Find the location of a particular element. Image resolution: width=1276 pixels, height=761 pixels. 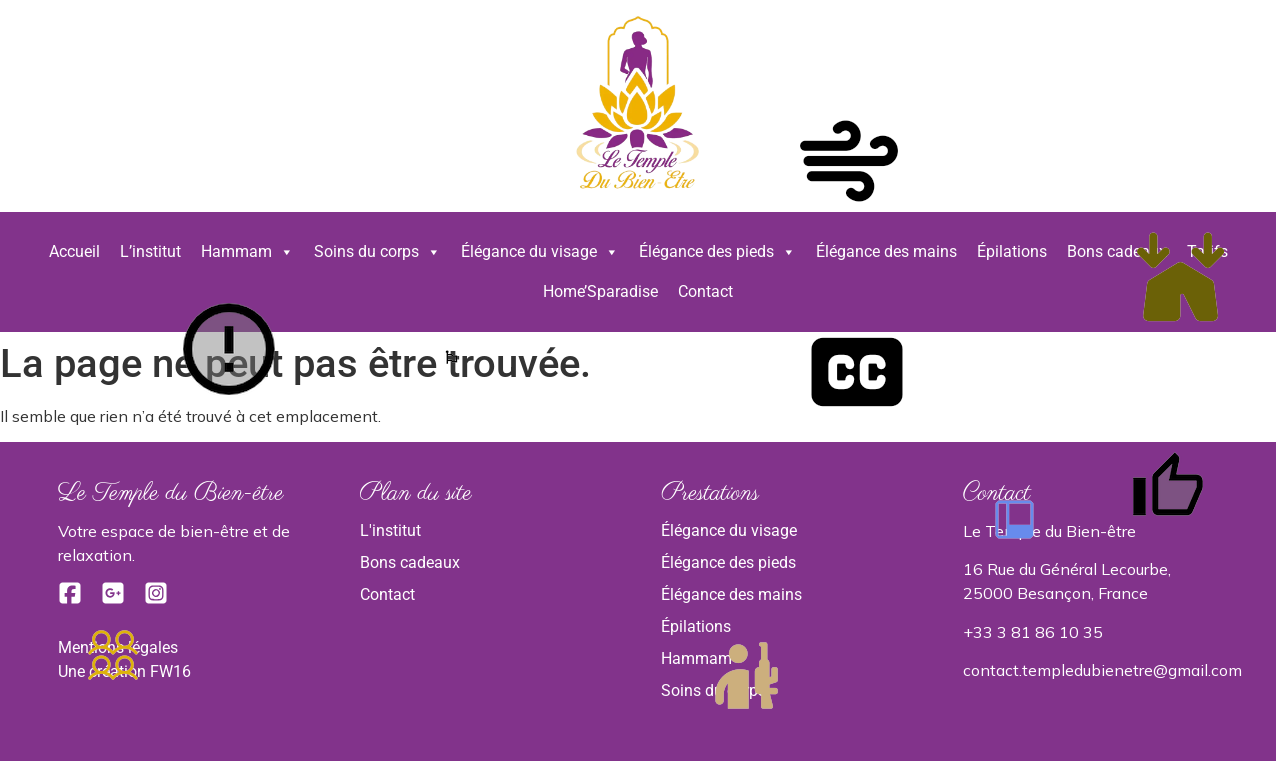

access flag emoji or country symbols is located at coordinates (451, 357).